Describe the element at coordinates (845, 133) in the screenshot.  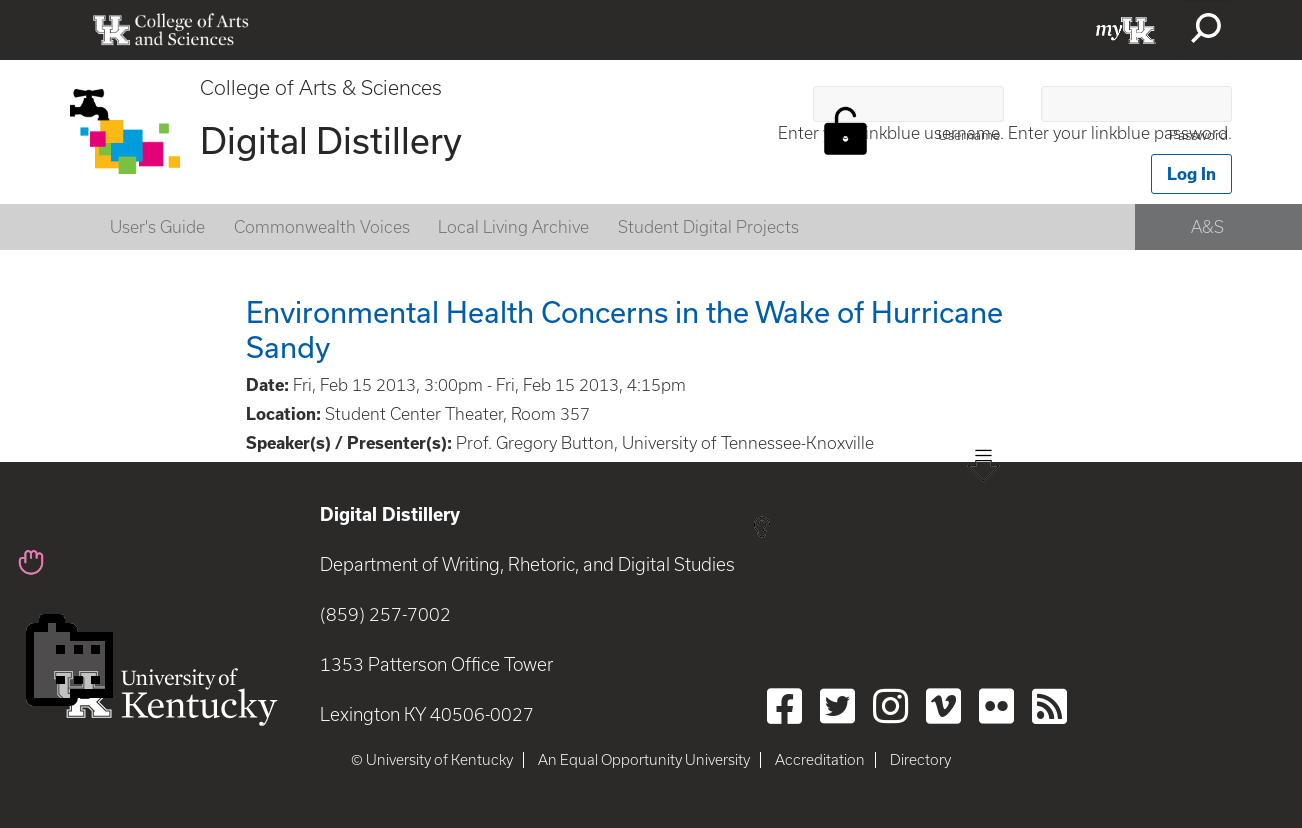
I see `unlock or access secured content` at that location.